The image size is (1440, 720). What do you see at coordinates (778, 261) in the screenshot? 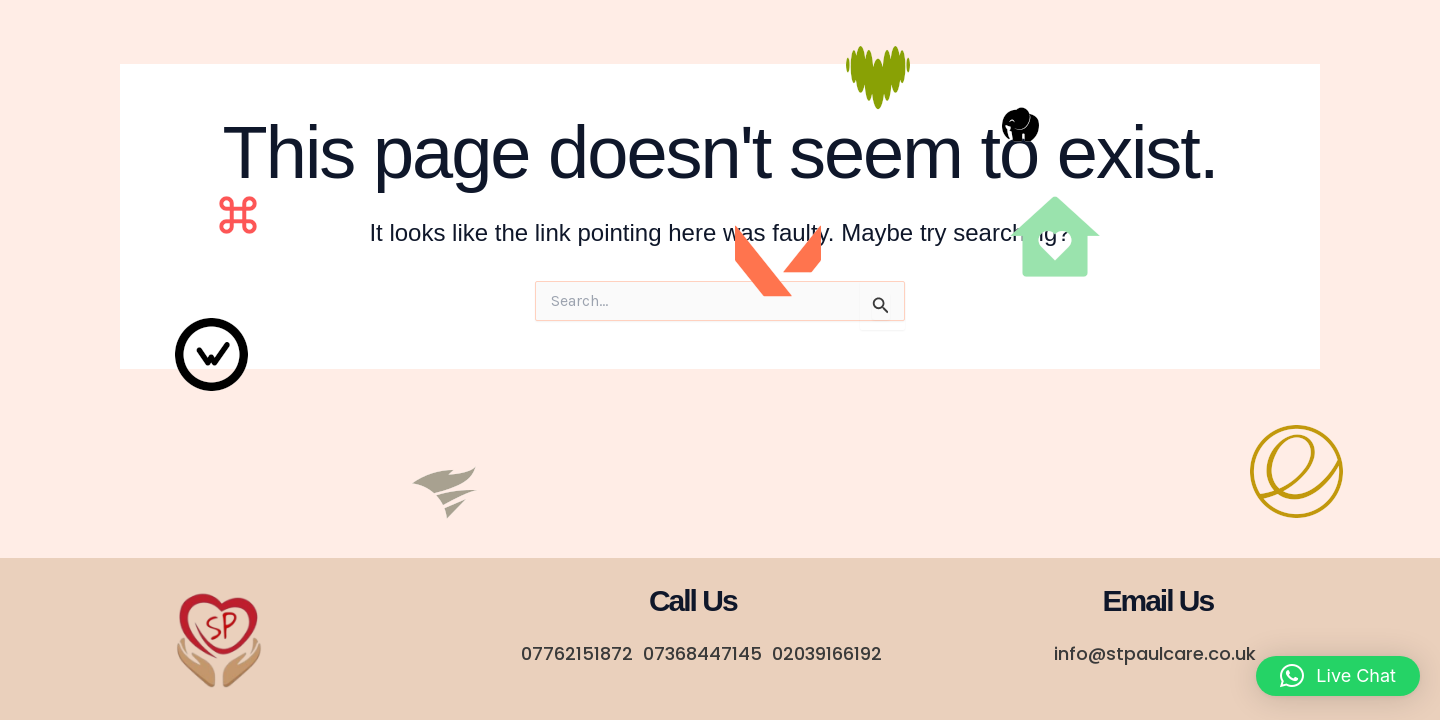
I see `launch valorant game` at bounding box center [778, 261].